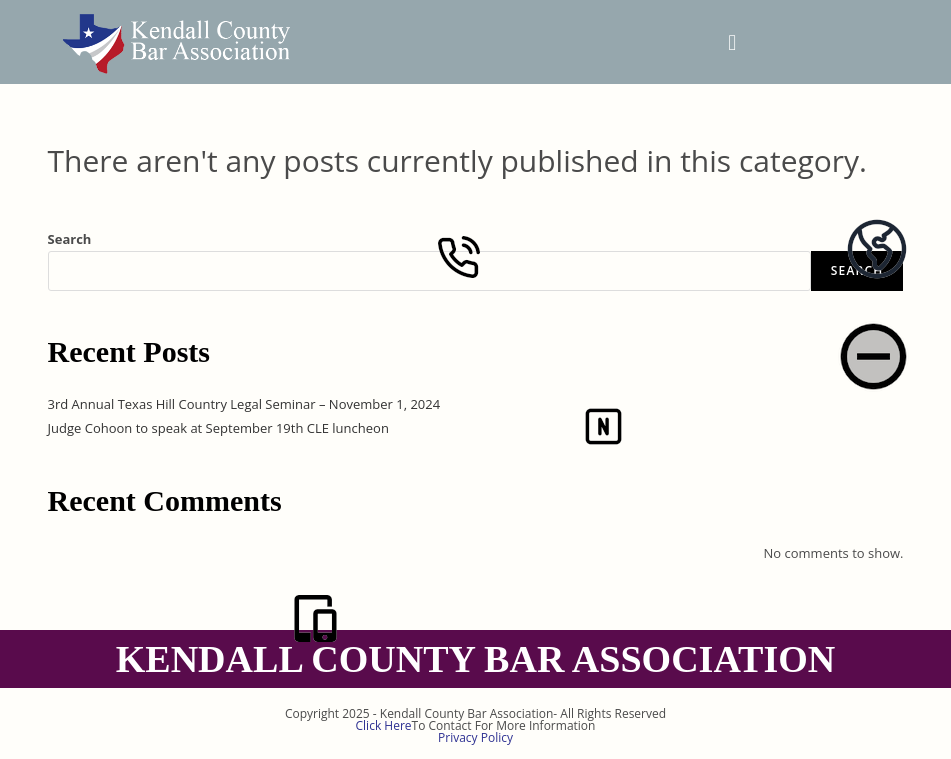 This screenshot has width=951, height=759. Describe the element at coordinates (458, 258) in the screenshot. I see `make a phone call` at that location.